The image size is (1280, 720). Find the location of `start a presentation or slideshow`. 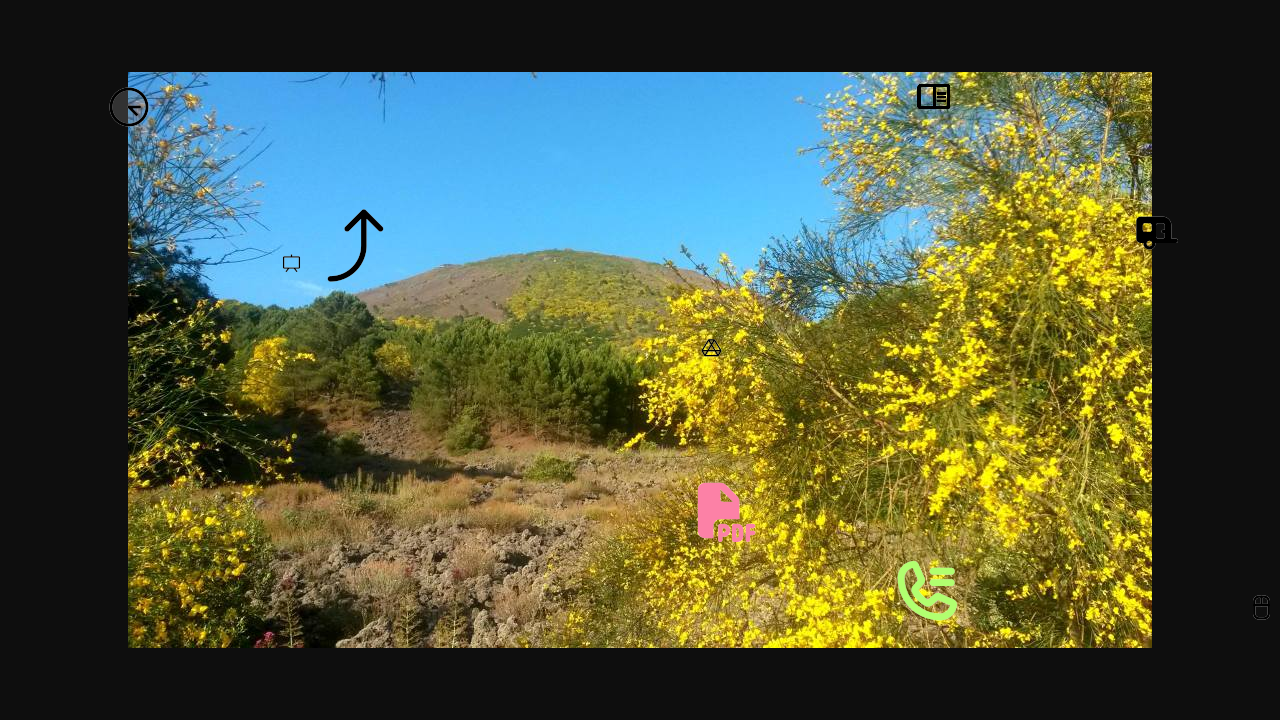

start a presentation or slideshow is located at coordinates (291, 263).